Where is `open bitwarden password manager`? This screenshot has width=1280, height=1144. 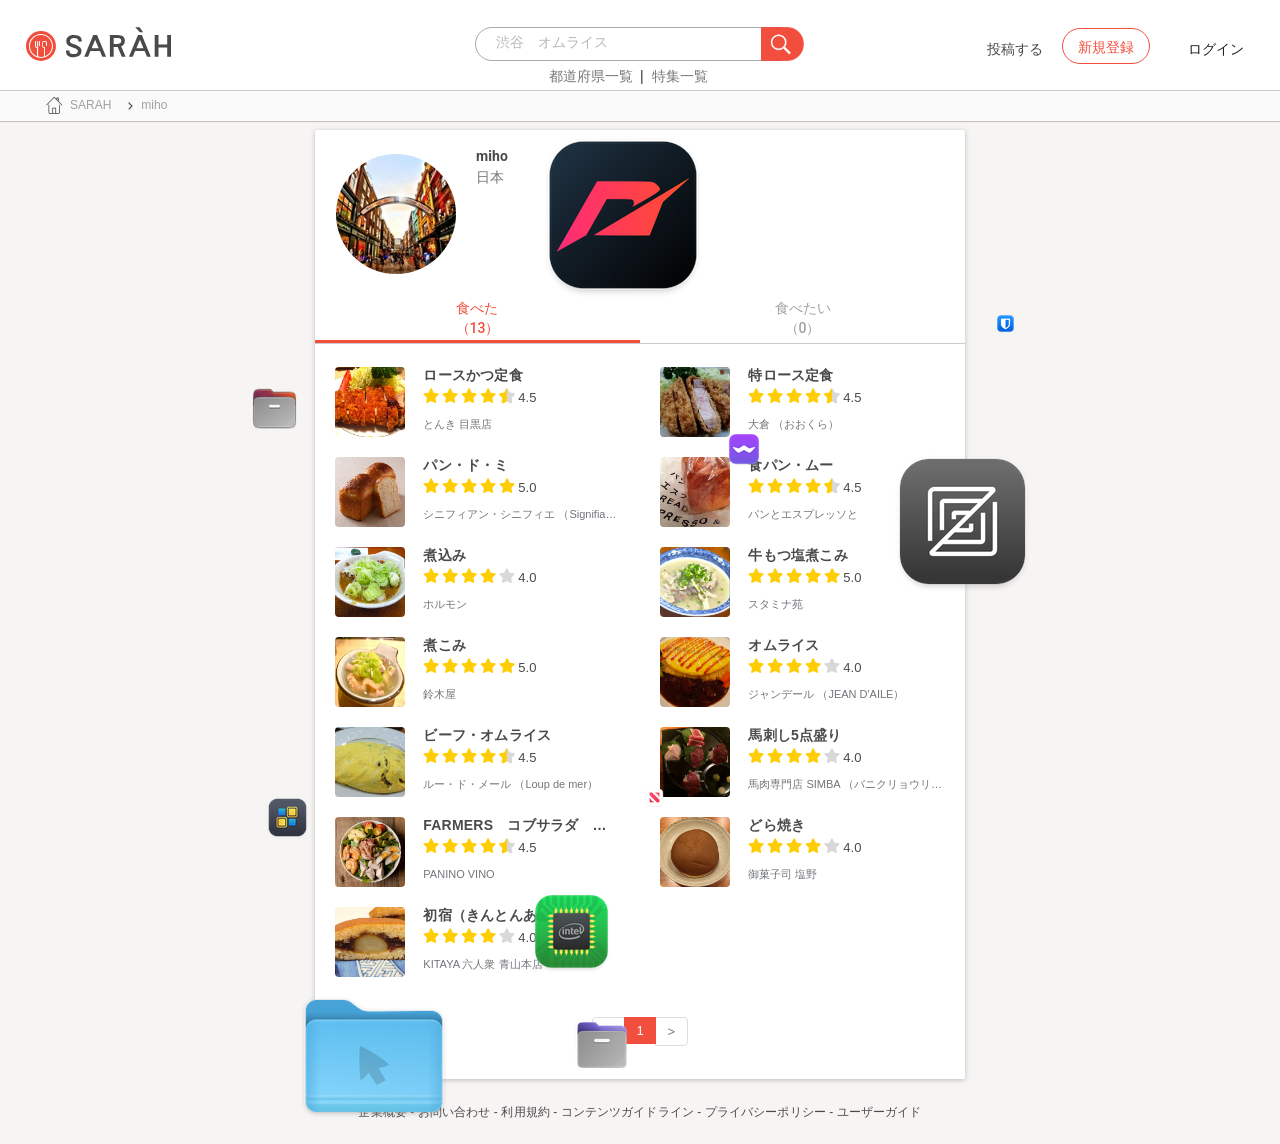 open bitwarden password manager is located at coordinates (1005, 323).